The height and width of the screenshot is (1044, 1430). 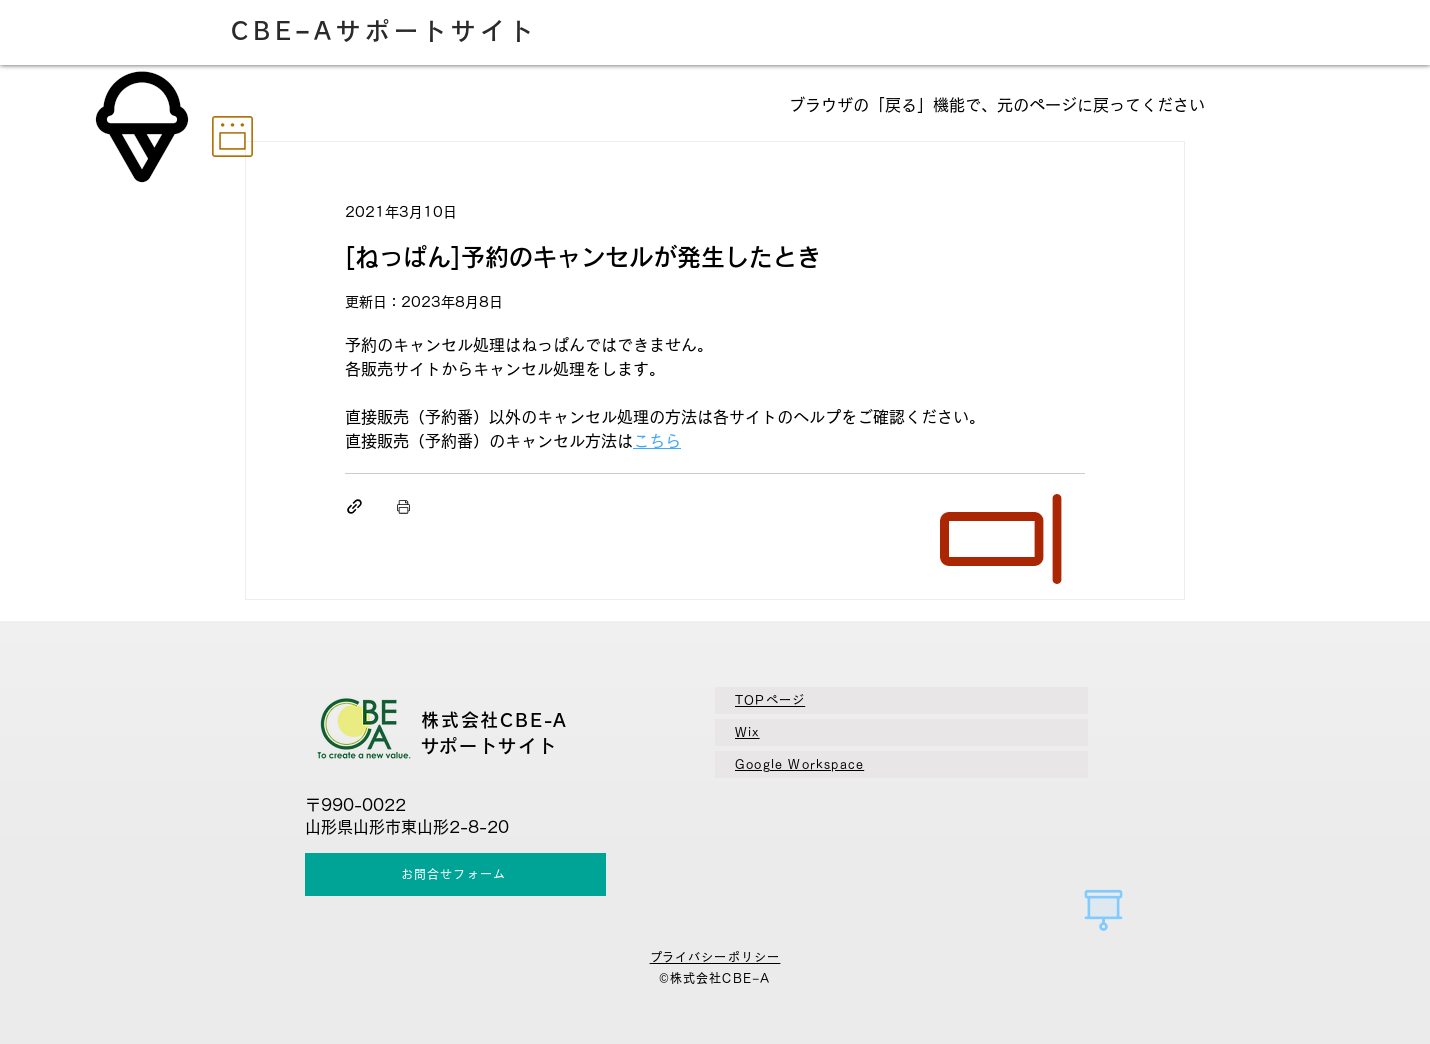 I want to click on start a presentation, so click(x=1103, y=907).